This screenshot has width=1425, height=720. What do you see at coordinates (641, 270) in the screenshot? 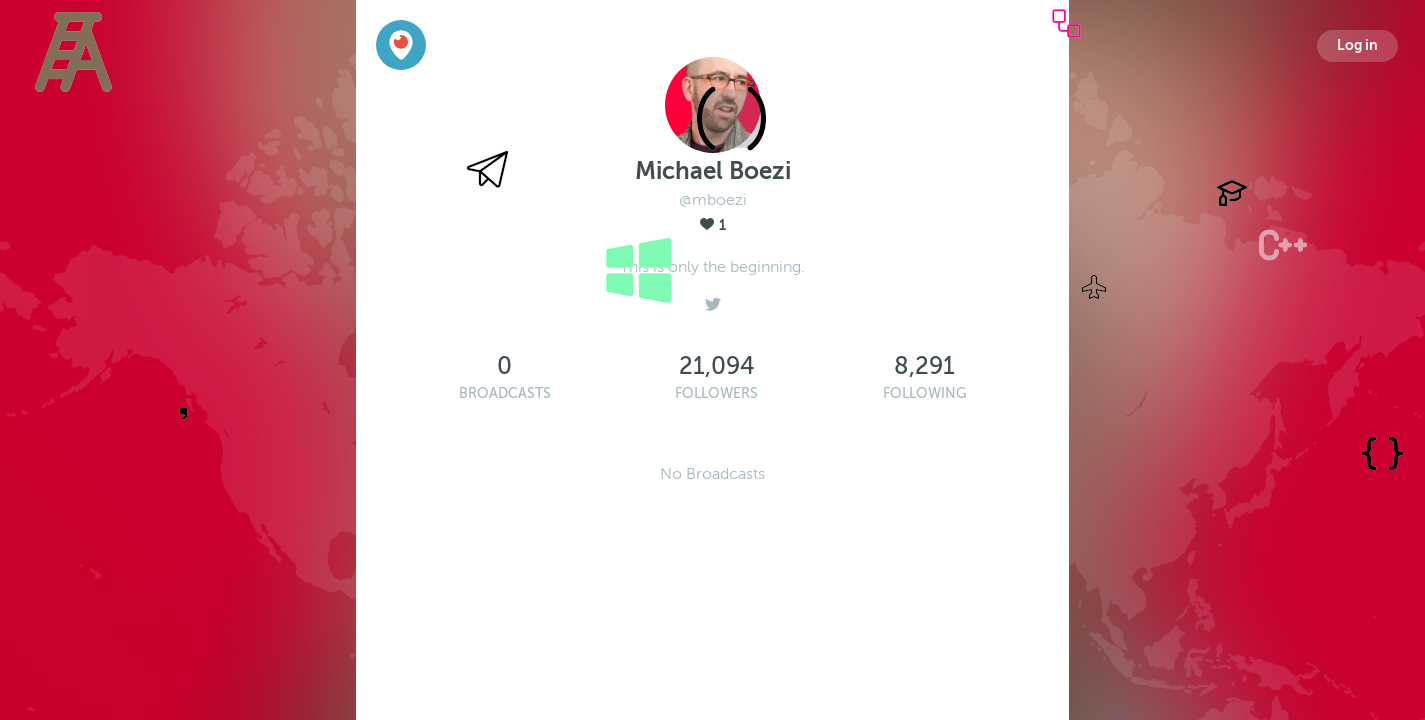
I see `open the Windows start menu` at bounding box center [641, 270].